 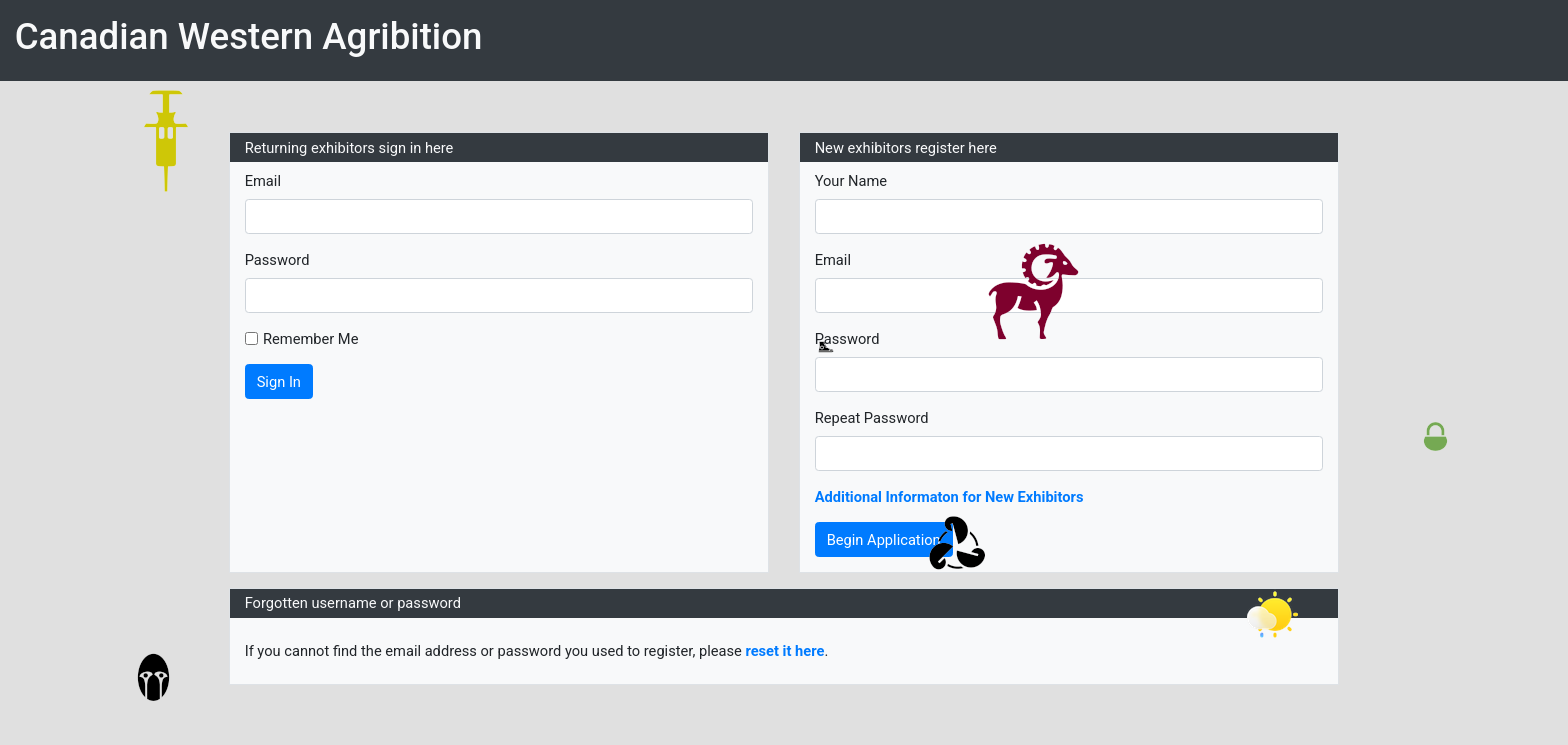 What do you see at coordinates (1272, 614) in the screenshot?
I see `indicates scattered showers with partial sun` at bounding box center [1272, 614].